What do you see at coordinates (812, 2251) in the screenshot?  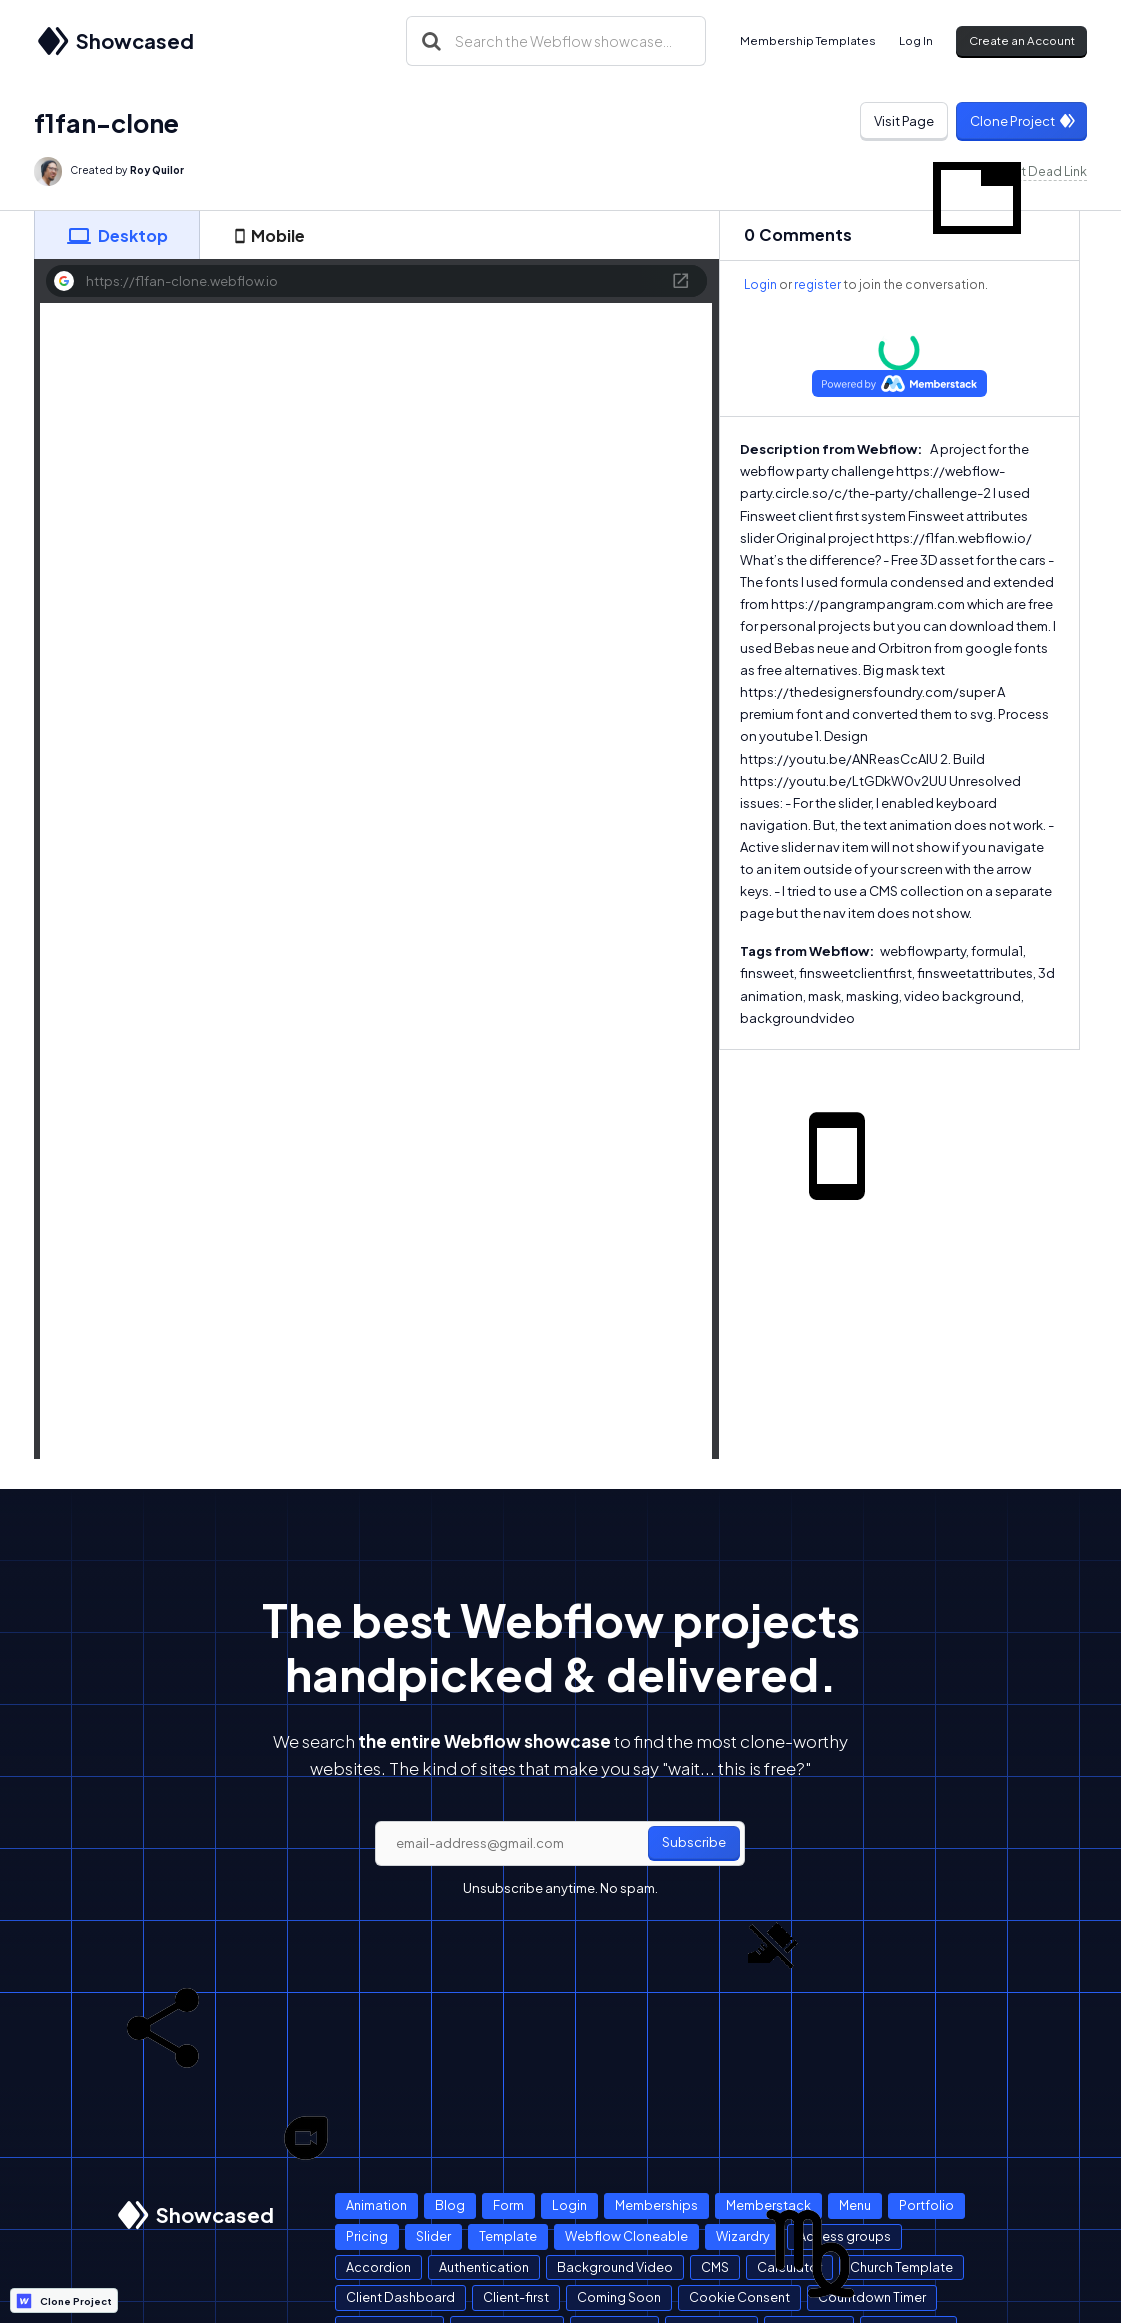 I see `indicates virgo zodiac sign` at bounding box center [812, 2251].